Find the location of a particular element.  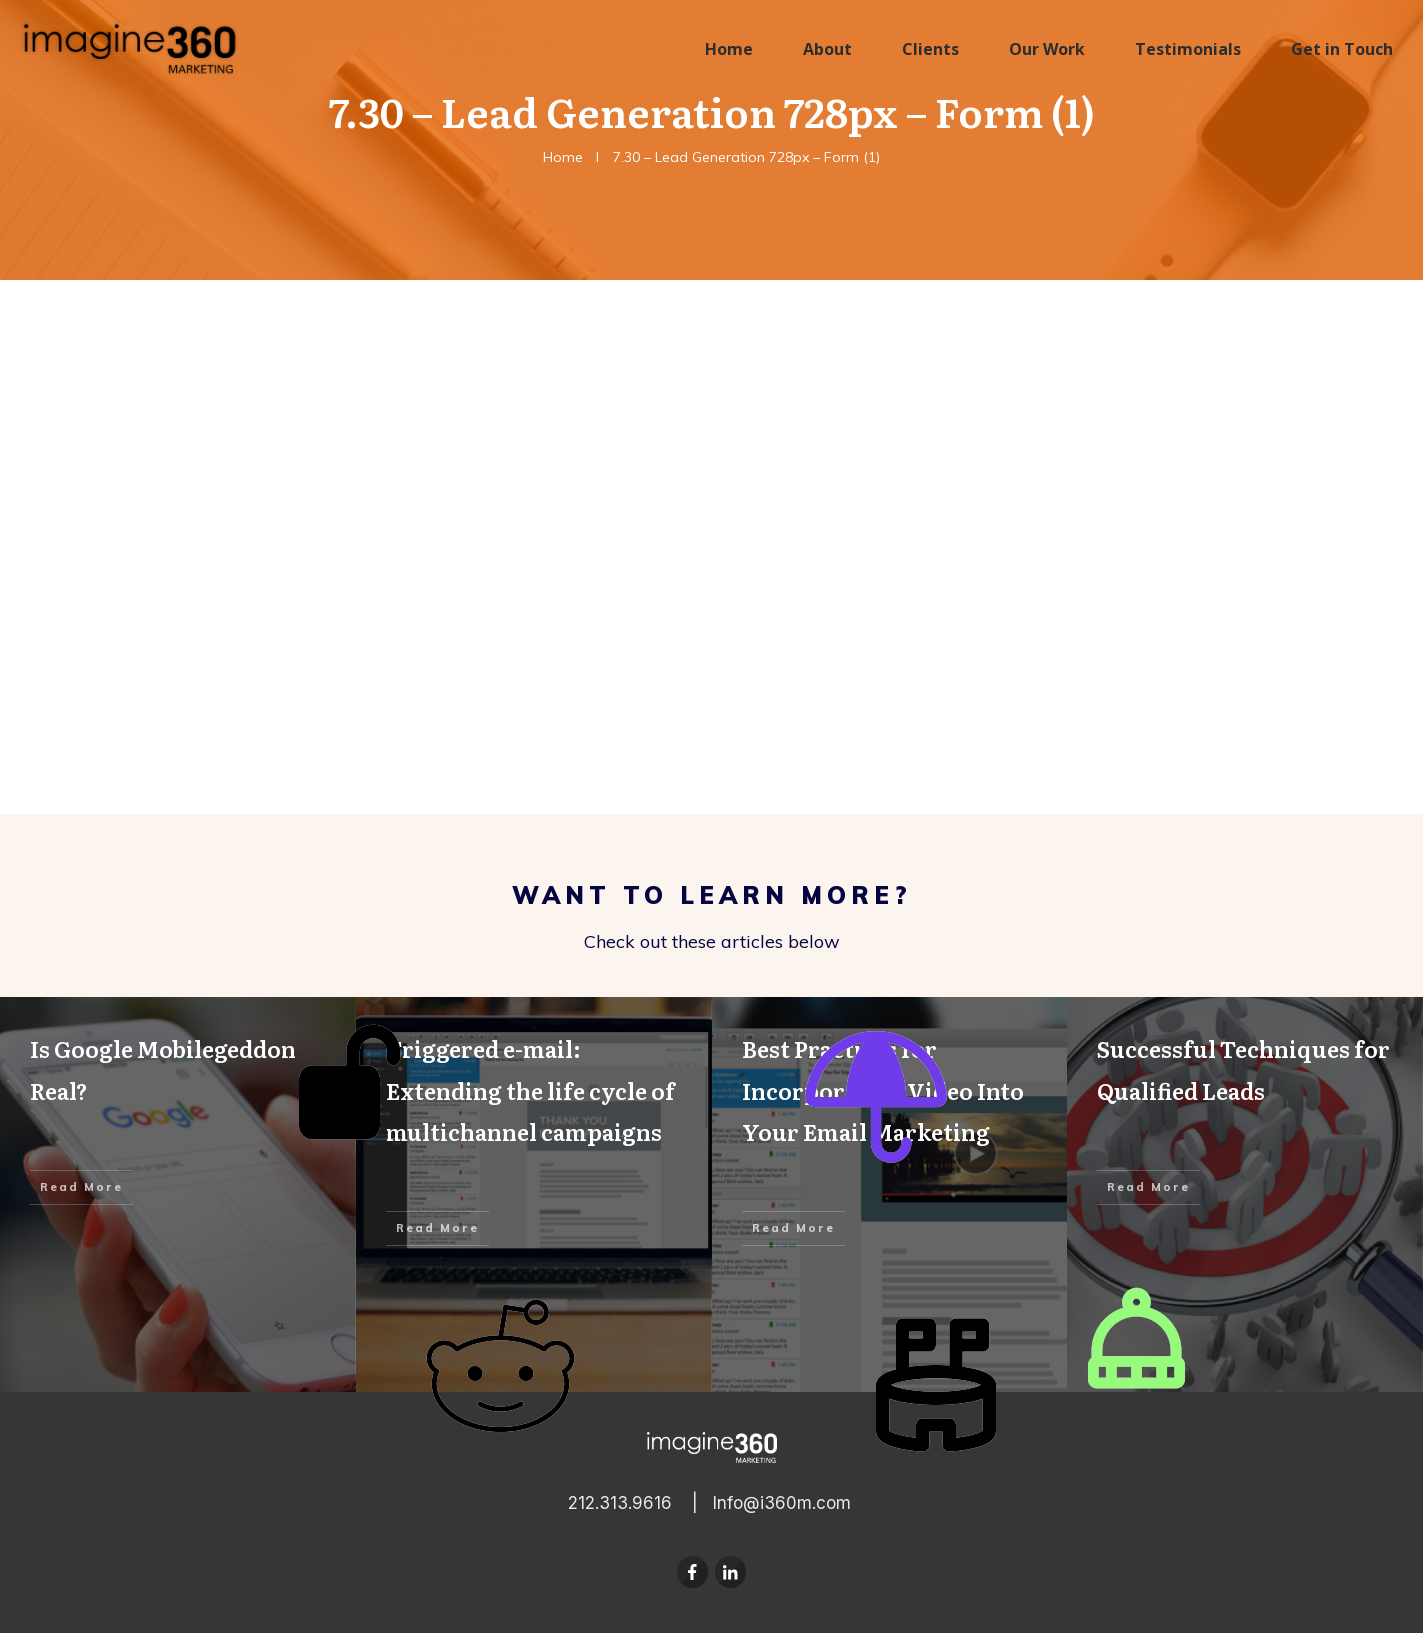

unlock or access secured content is located at coordinates (339, 1085).